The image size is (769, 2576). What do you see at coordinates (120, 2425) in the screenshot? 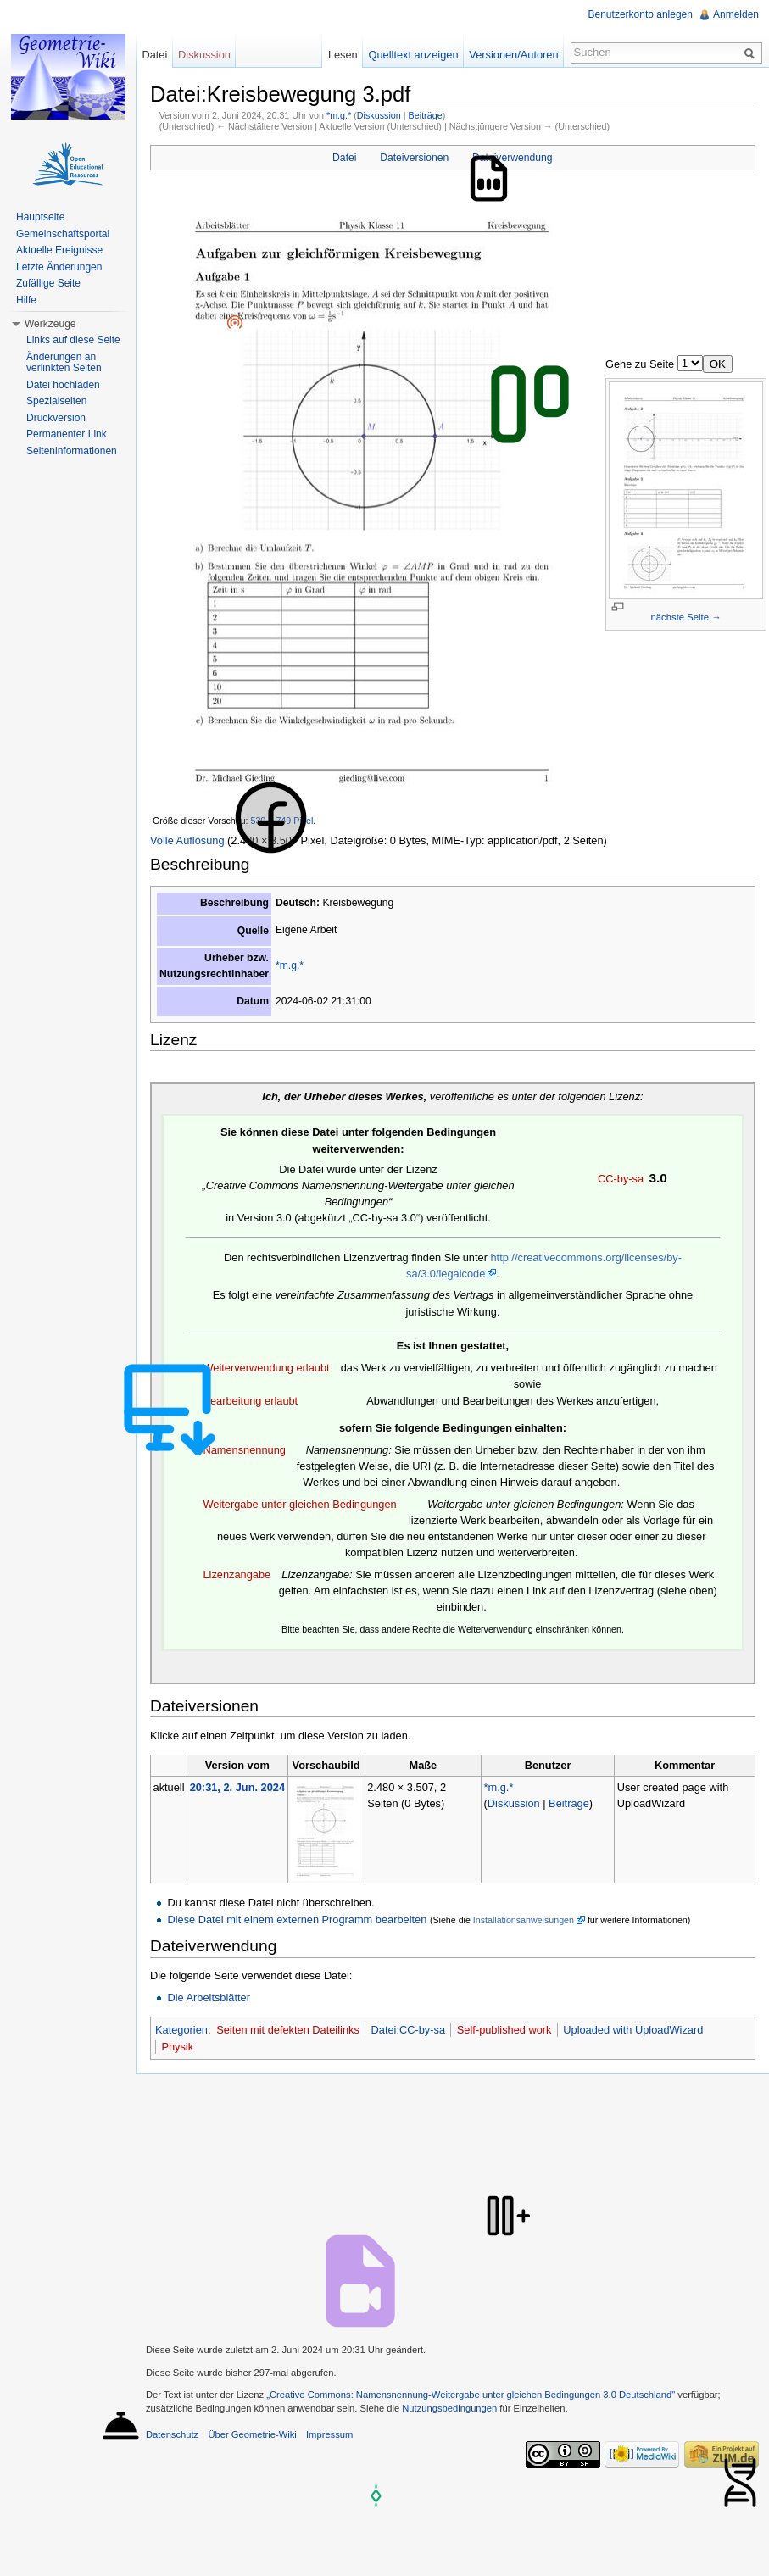
I see `request concierge or front desk assistance` at bounding box center [120, 2425].